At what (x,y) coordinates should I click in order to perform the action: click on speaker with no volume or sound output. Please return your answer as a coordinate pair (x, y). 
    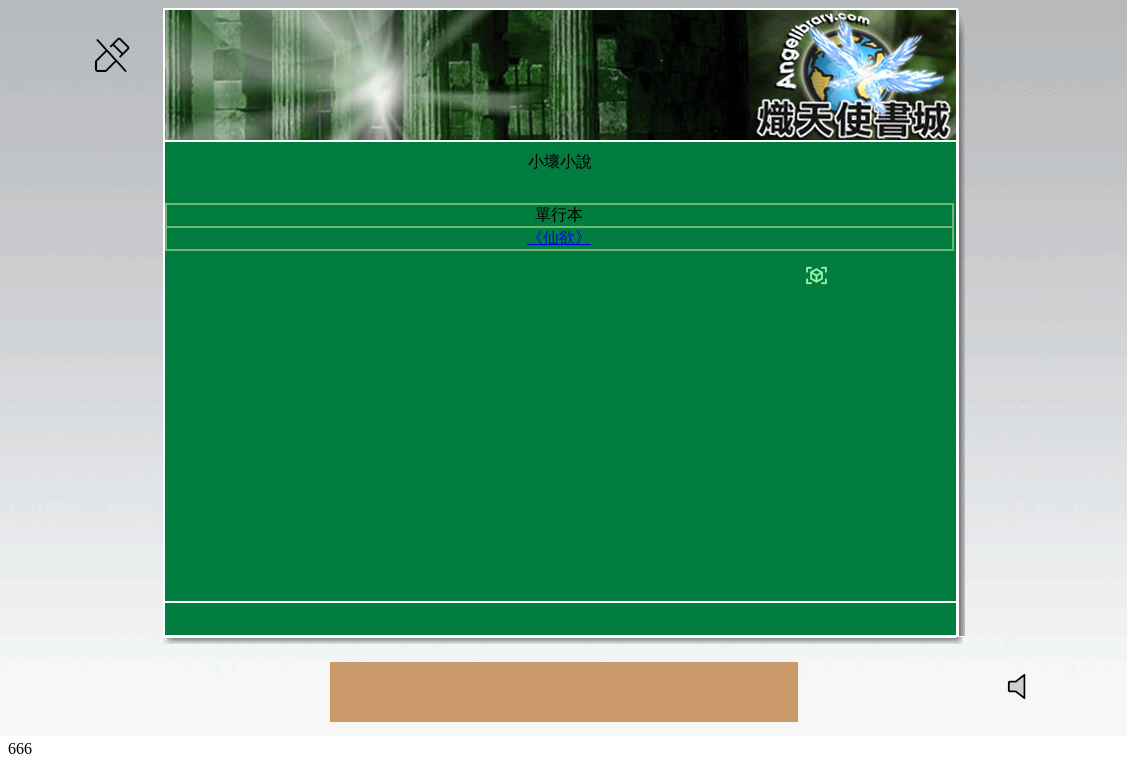
    Looking at the image, I should click on (1020, 686).